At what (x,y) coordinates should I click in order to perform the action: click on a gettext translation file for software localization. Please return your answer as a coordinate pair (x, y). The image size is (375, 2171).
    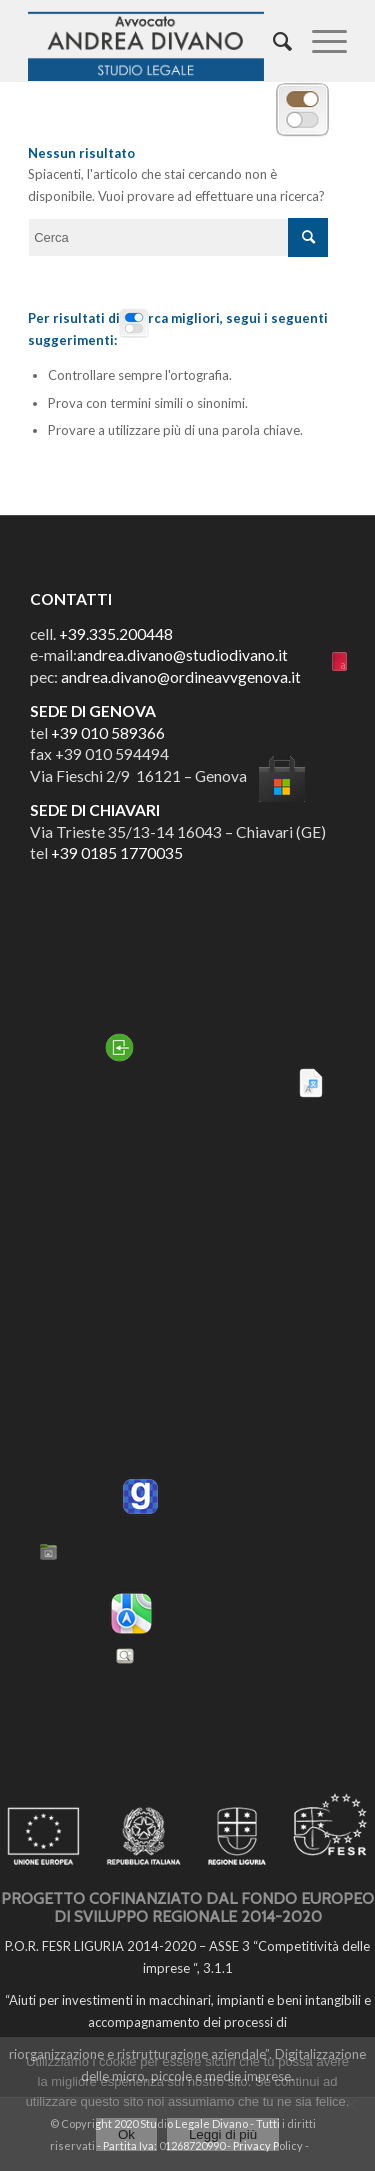
    Looking at the image, I should click on (311, 1083).